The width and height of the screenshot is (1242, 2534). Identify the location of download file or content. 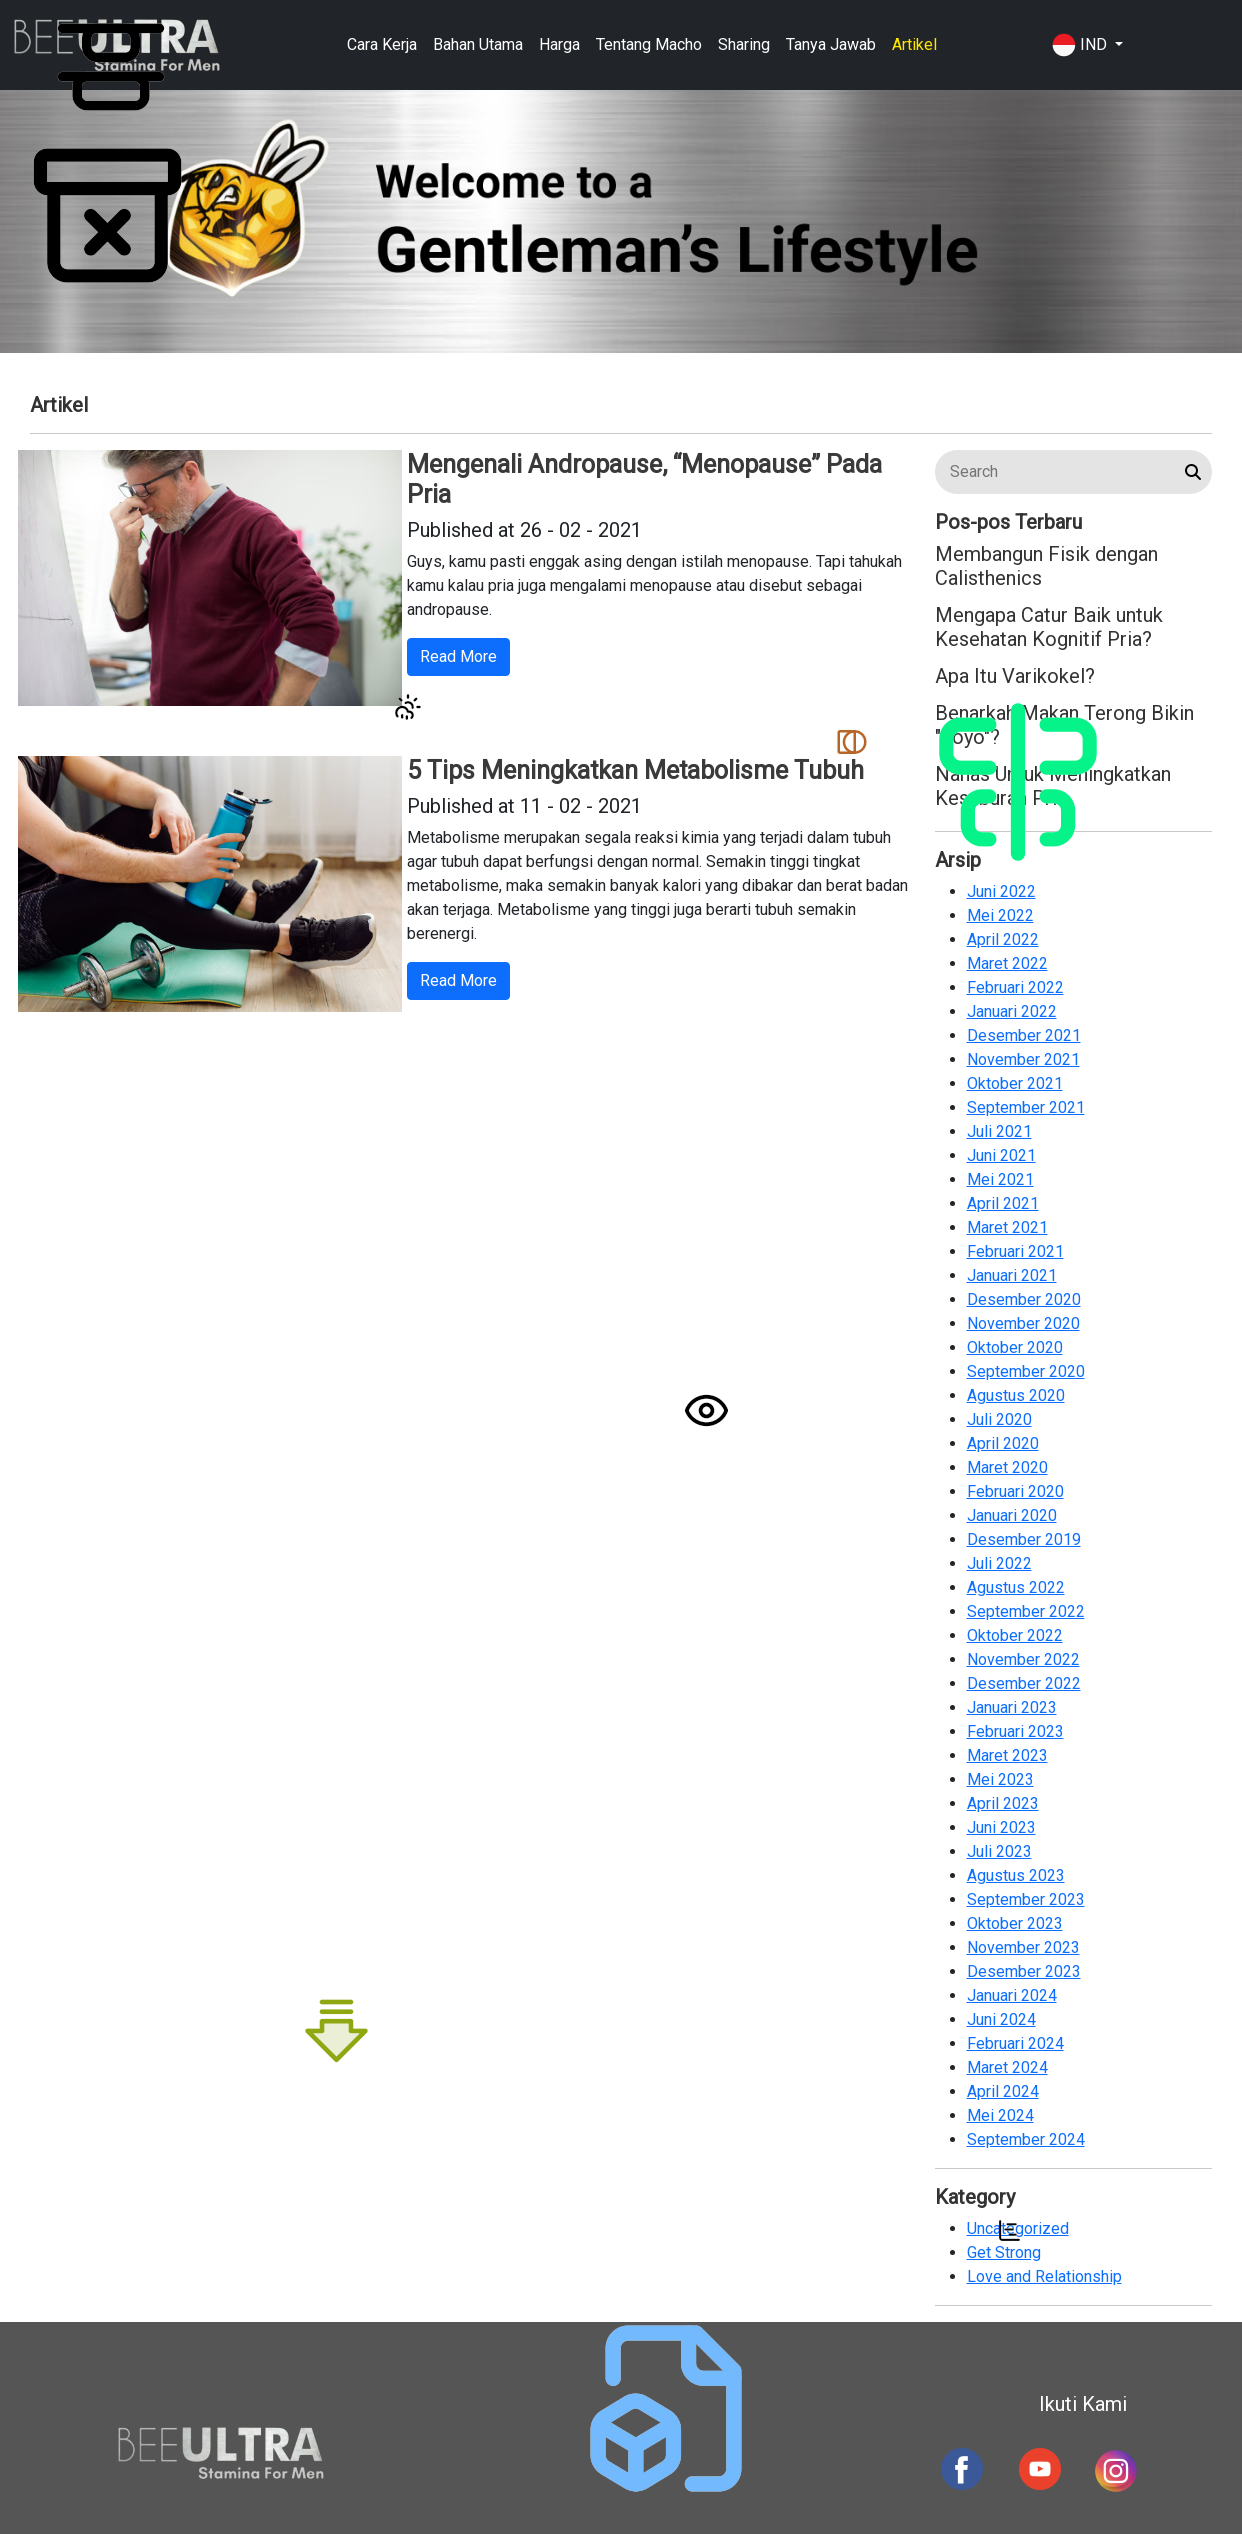
(336, 2028).